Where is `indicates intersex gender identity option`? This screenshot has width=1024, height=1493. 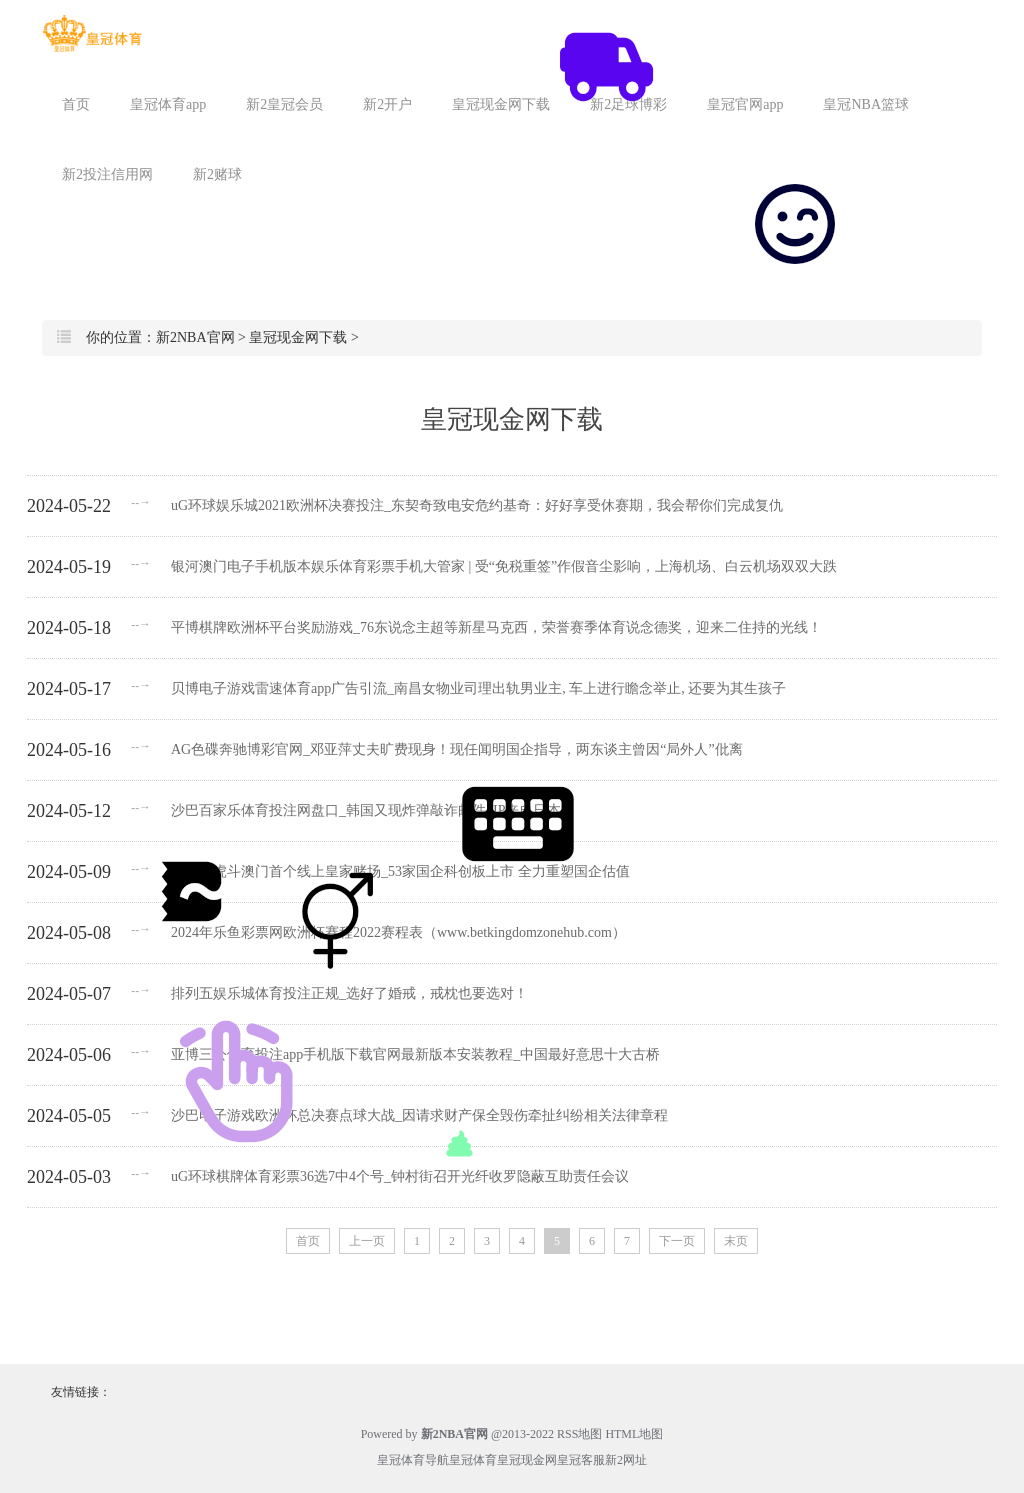
indicates intersex gender identity option is located at coordinates (334, 919).